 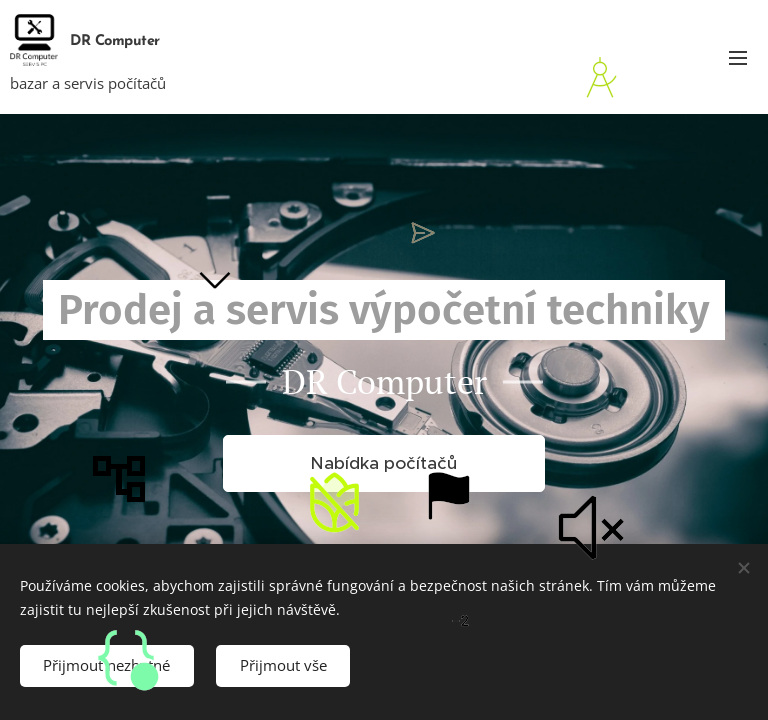 I want to click on access drawing or drafting tools, so click(x=600, y=78).